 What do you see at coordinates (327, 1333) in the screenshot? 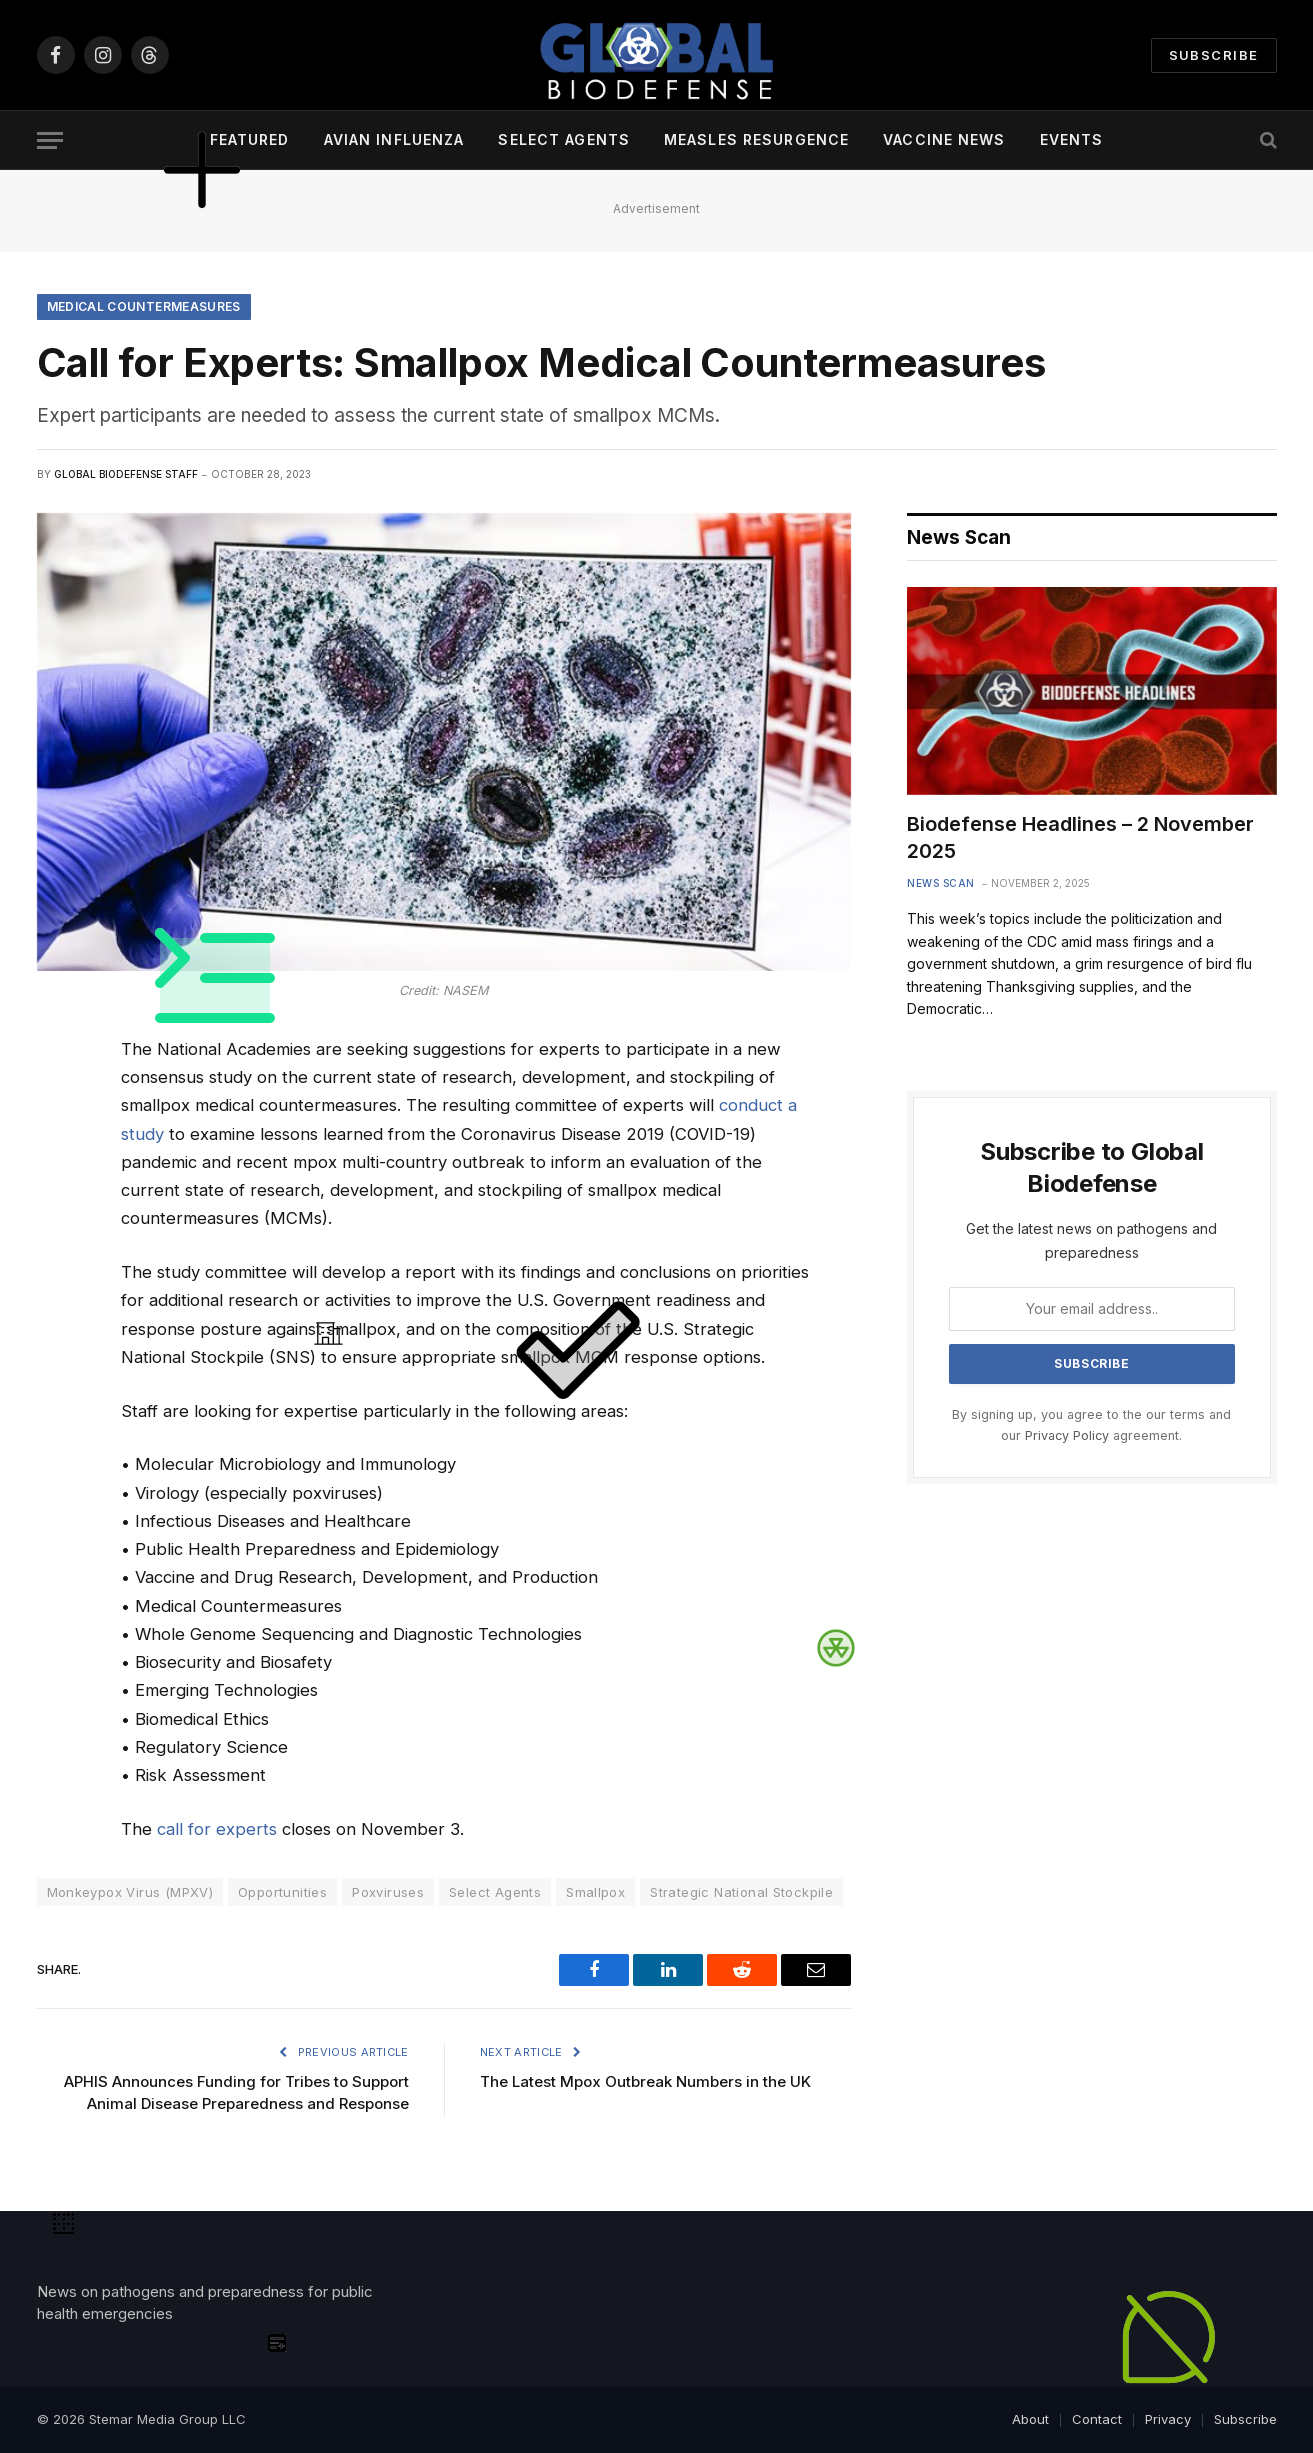
I see `view office or workplace location` at bounding box center [327, 1333].